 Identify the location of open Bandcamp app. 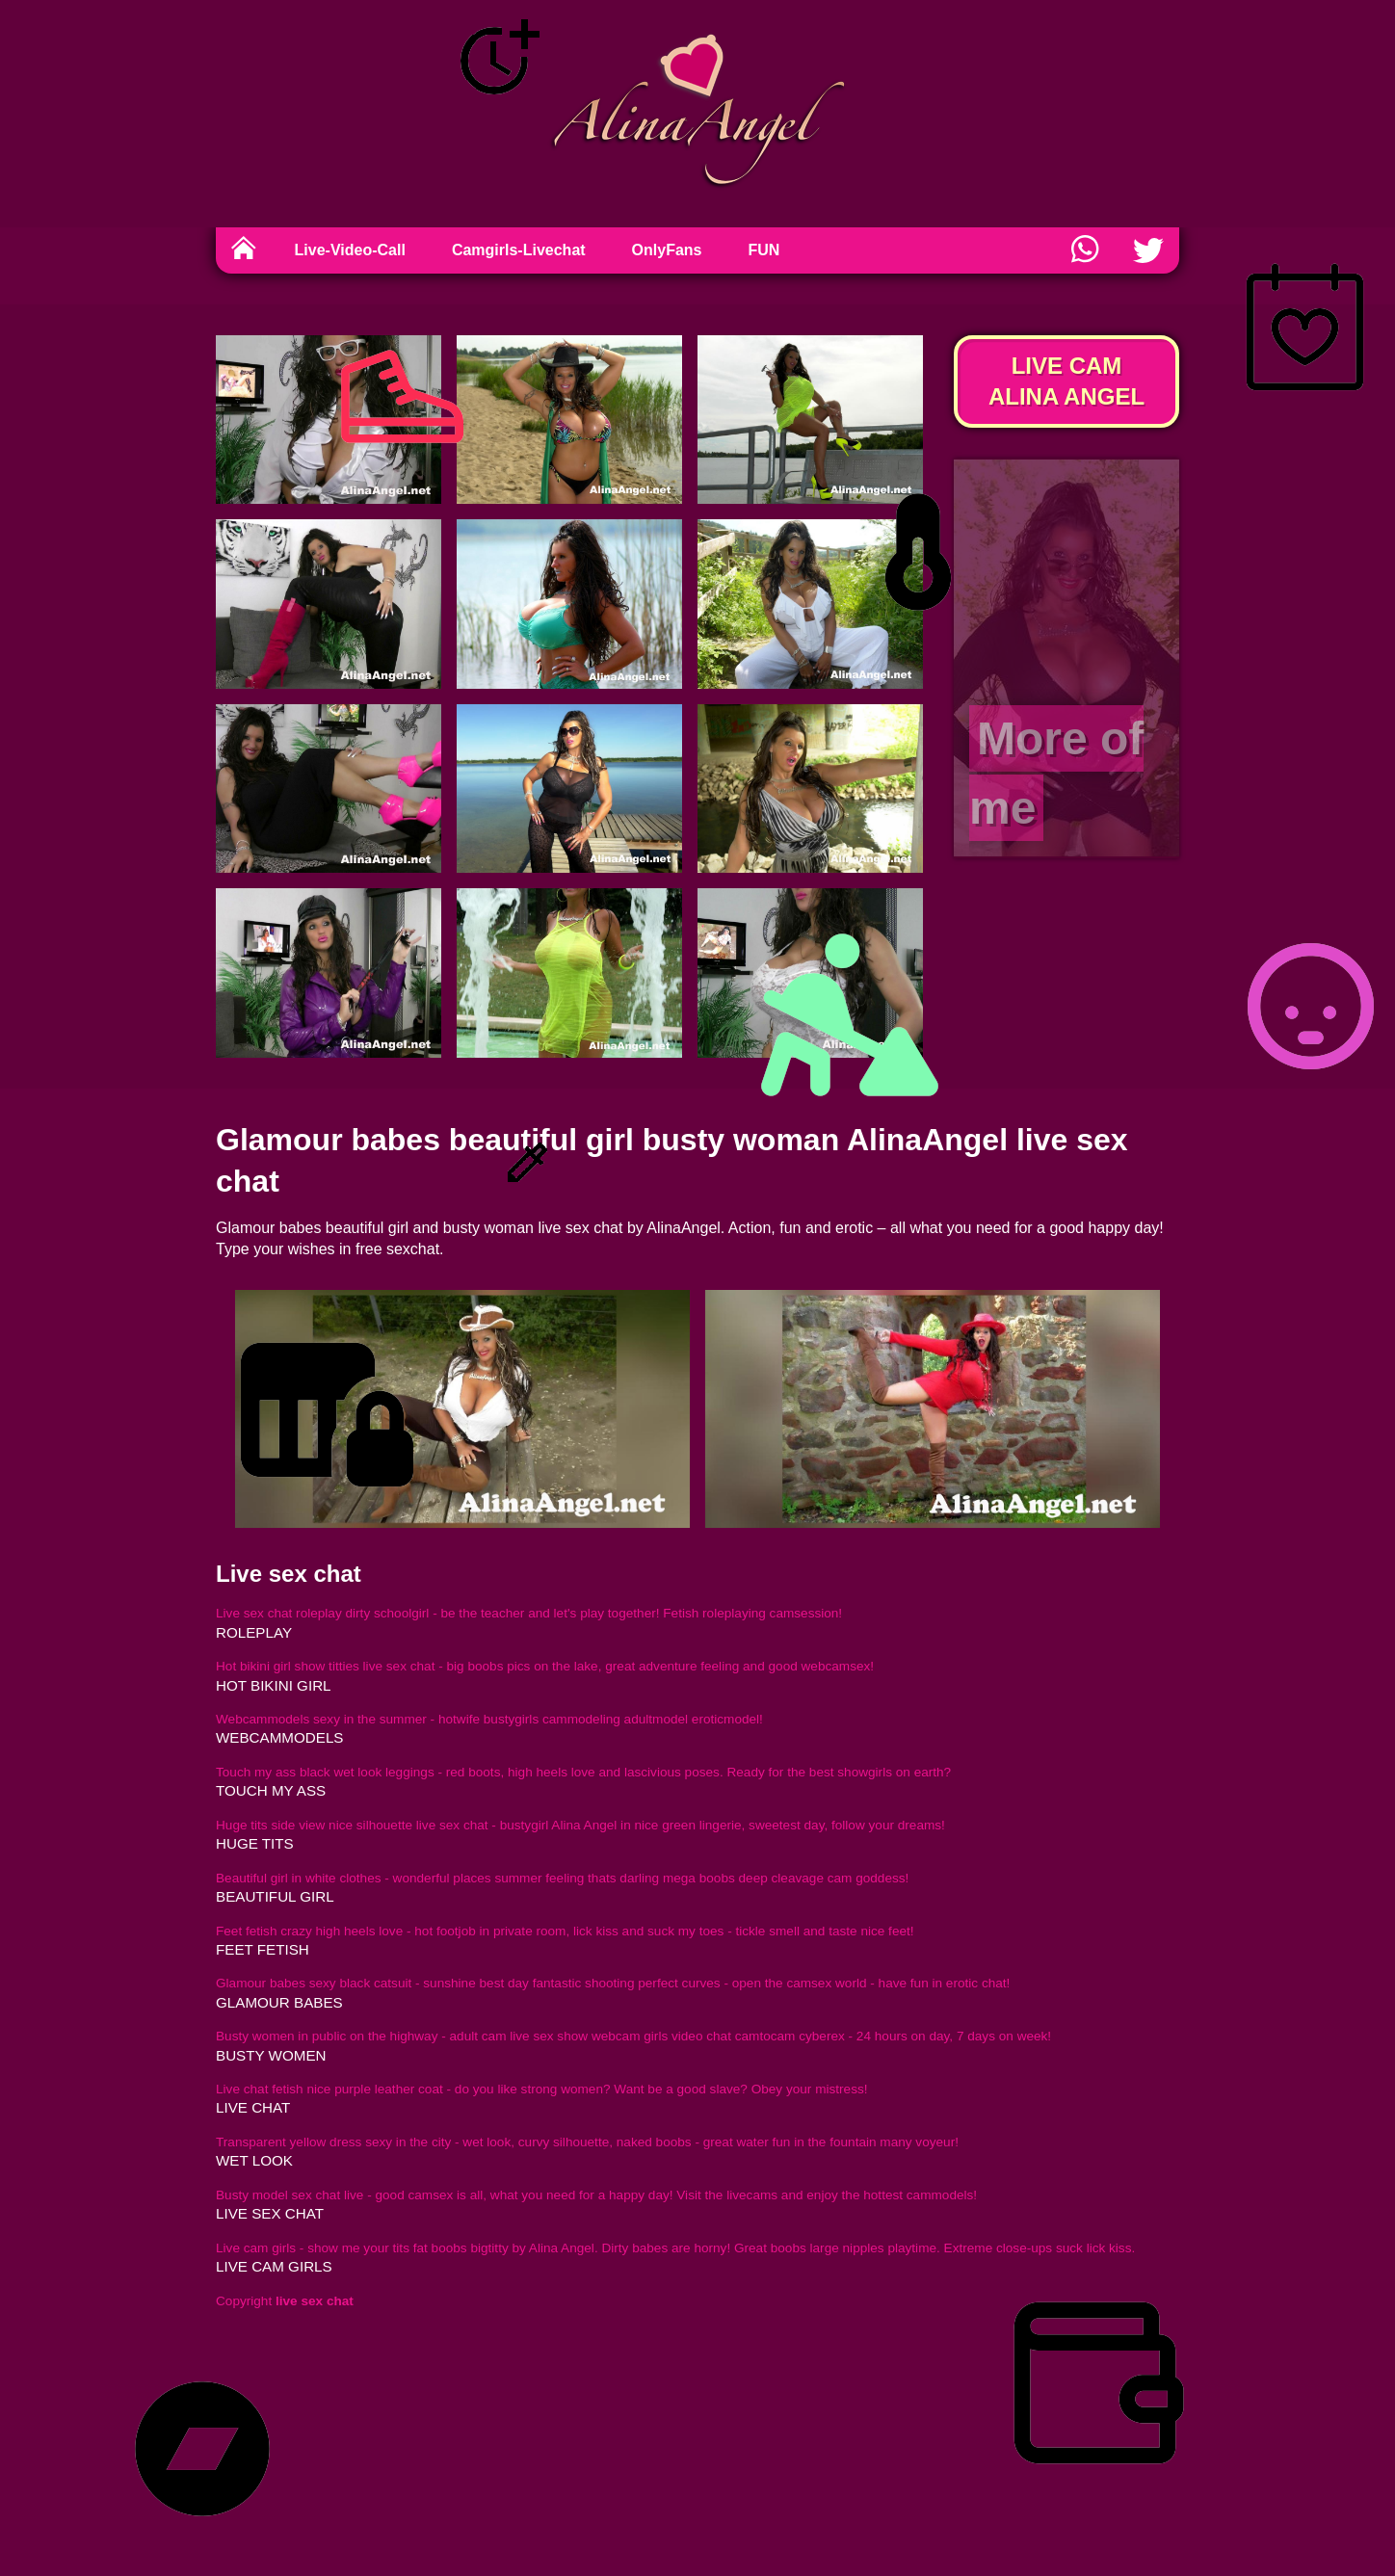
(202, 2449).